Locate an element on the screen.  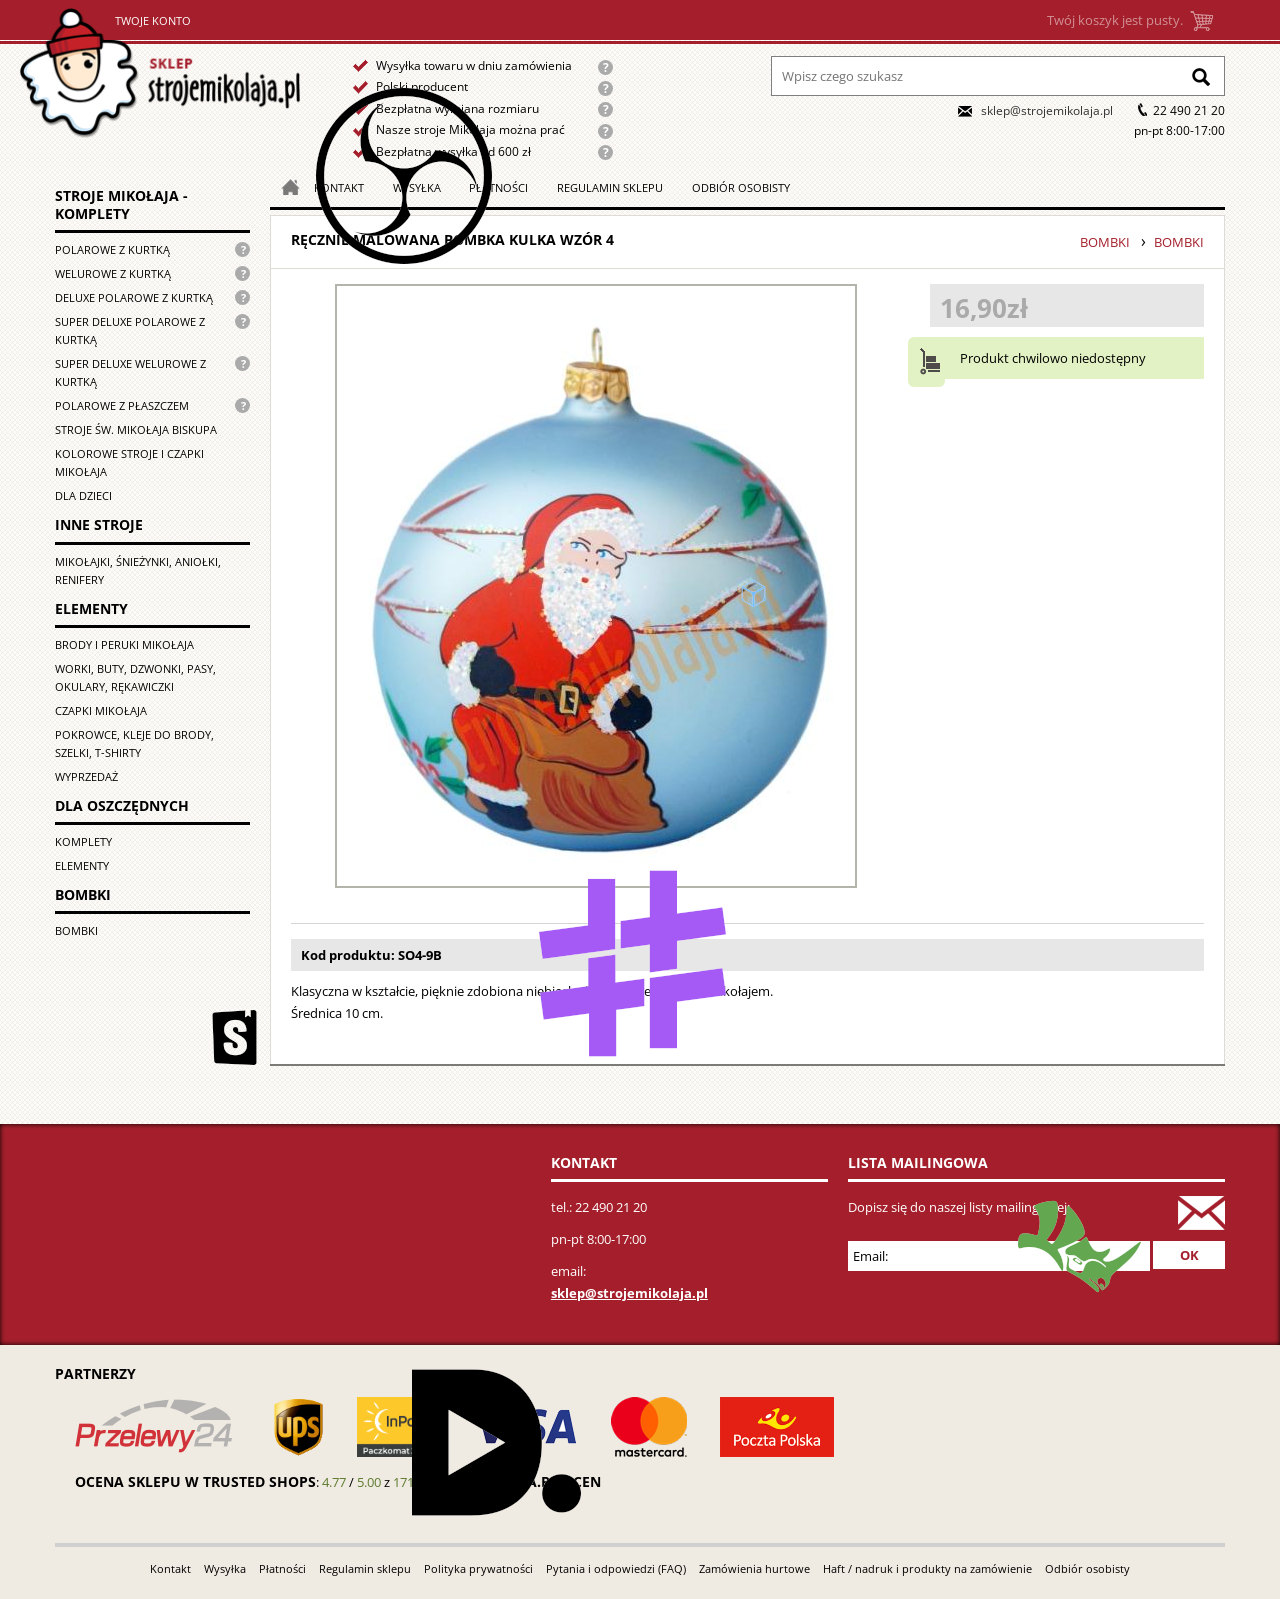
open DTube video platform is located at coordinates (496, 1442).